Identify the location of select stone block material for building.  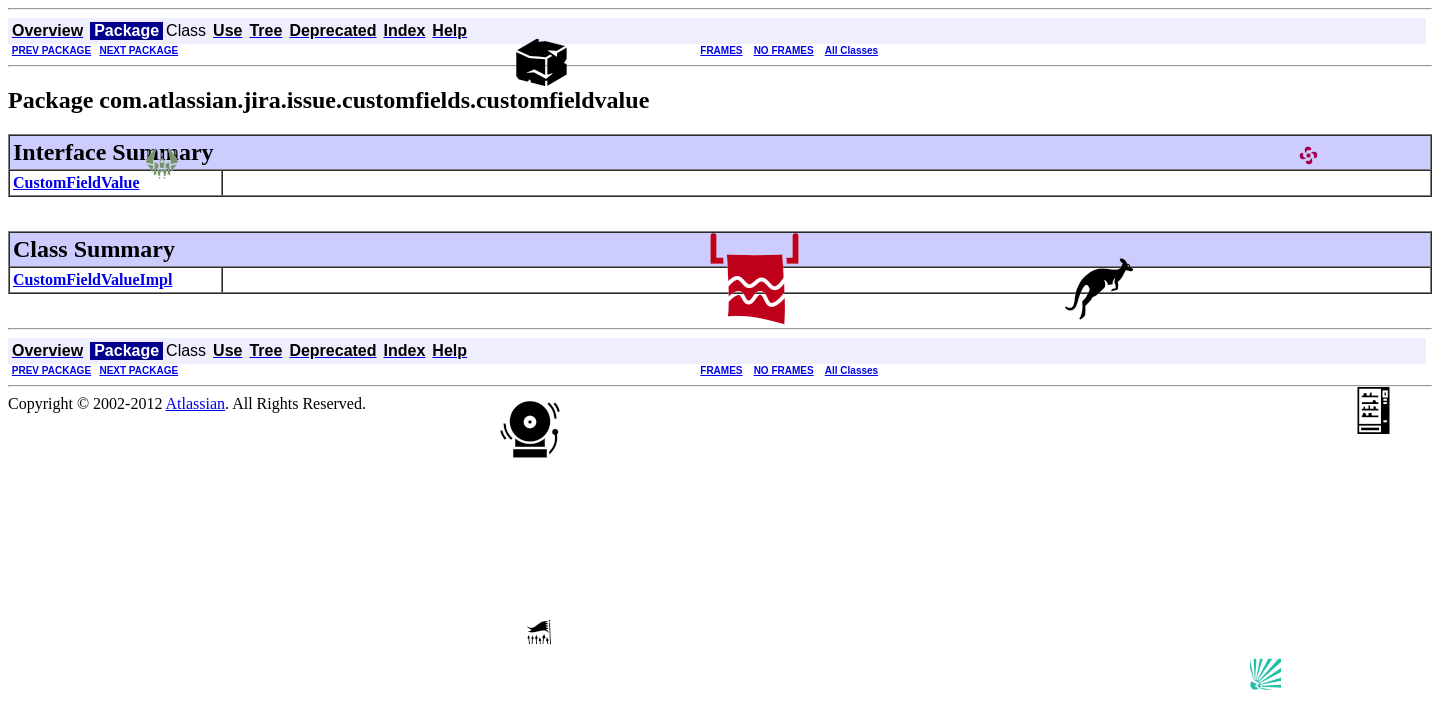
(541, 61).